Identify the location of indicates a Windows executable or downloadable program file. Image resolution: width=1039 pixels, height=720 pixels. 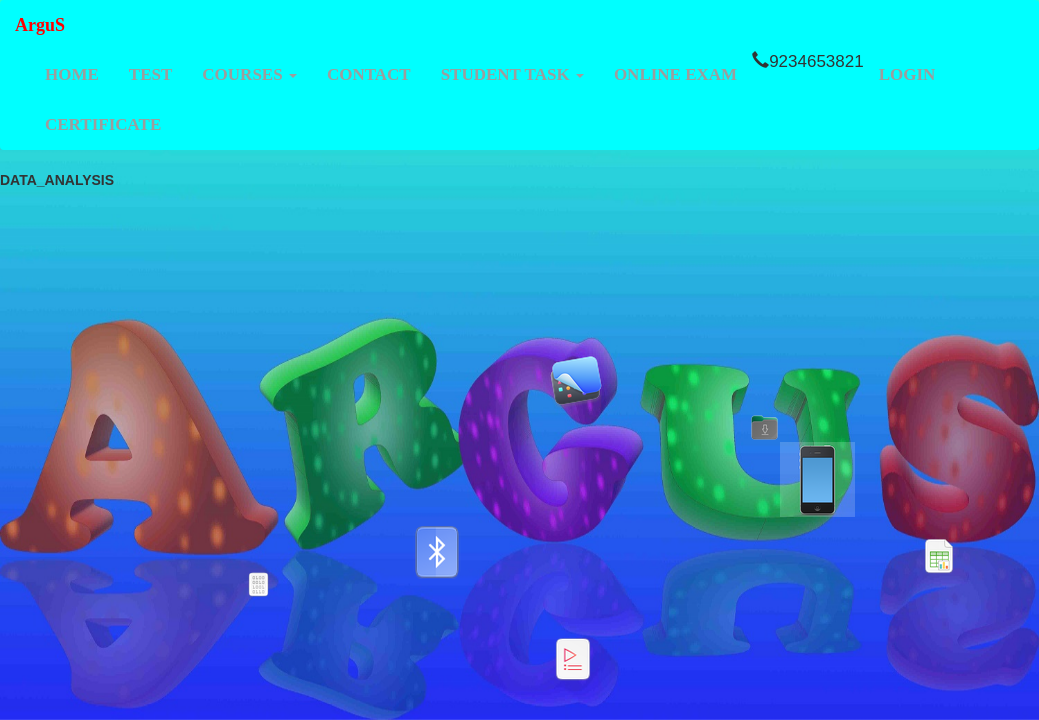
(258, 584).